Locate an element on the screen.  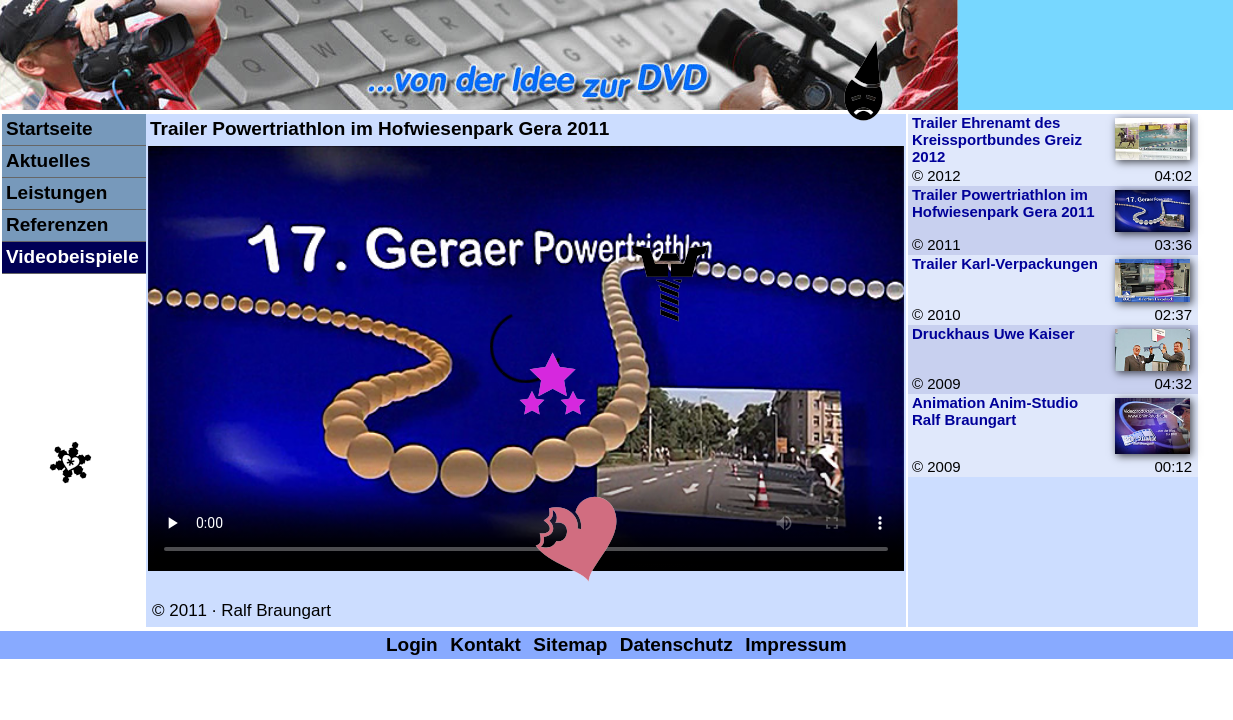
ancient or antique hardware item in inventory is located at coordinates (669, 283).